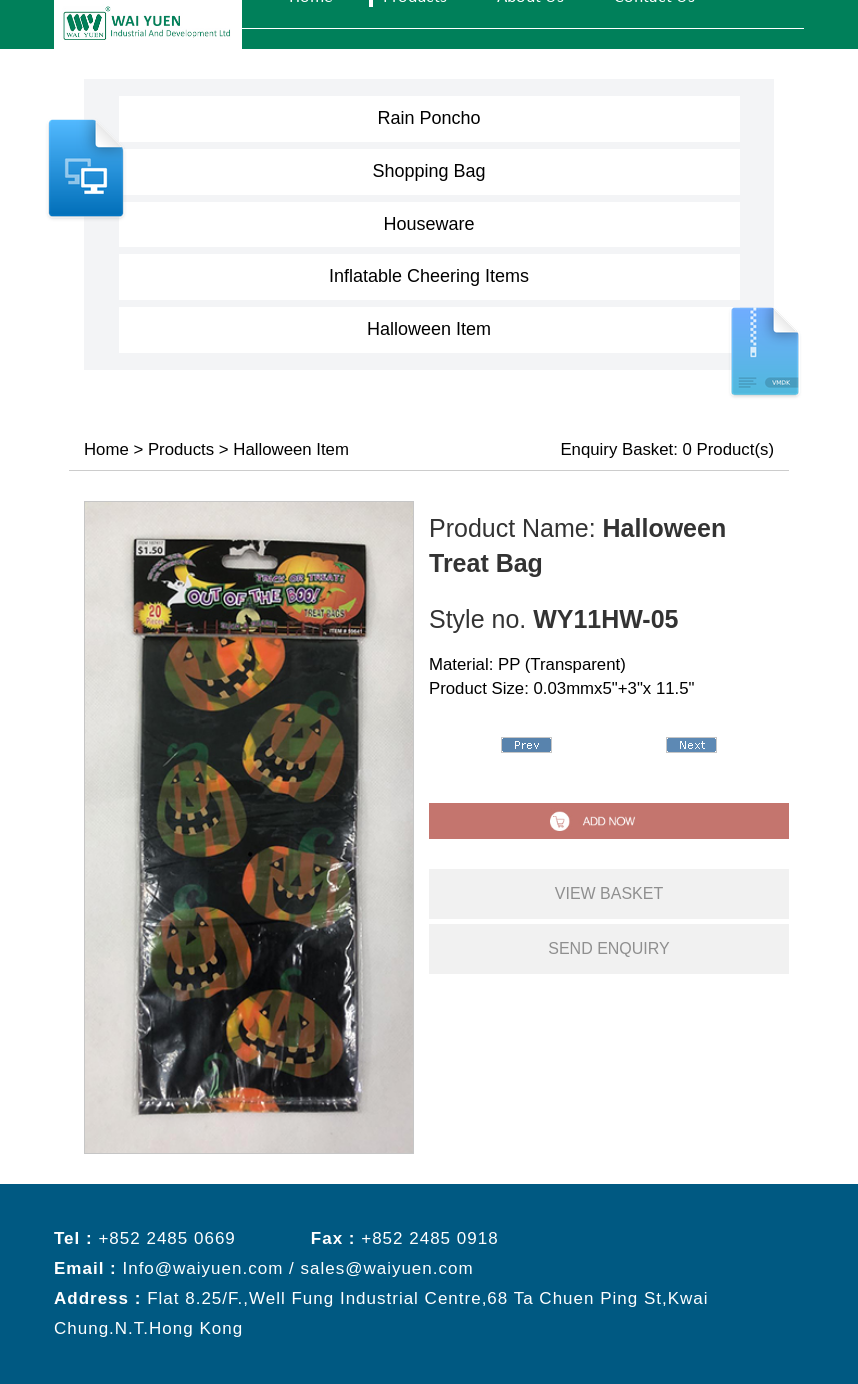 This screenshot has width=858, height=1384. I want to click on a VirtualBox virtual machine disk file, so click(765, 353).